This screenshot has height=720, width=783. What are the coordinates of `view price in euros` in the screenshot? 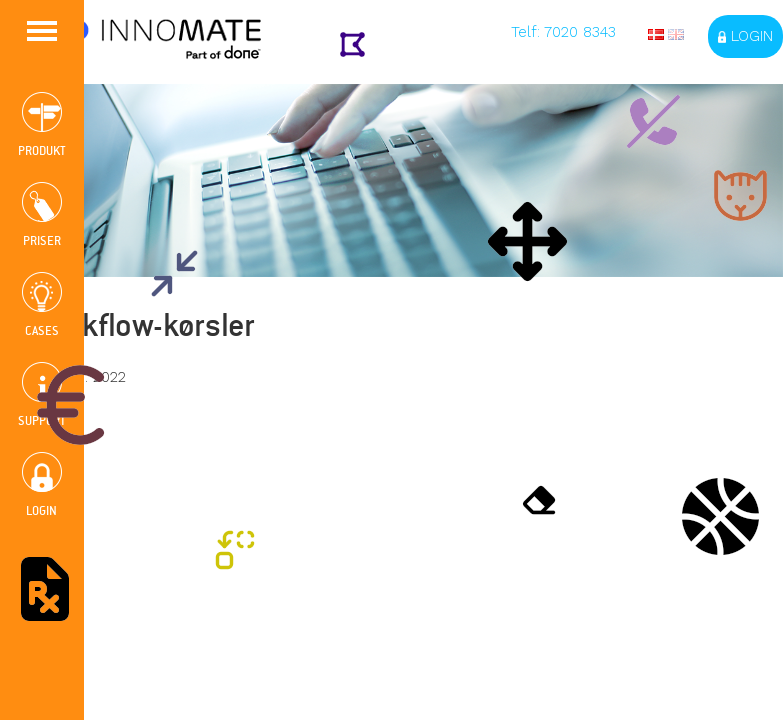 It's located at (77, 405).